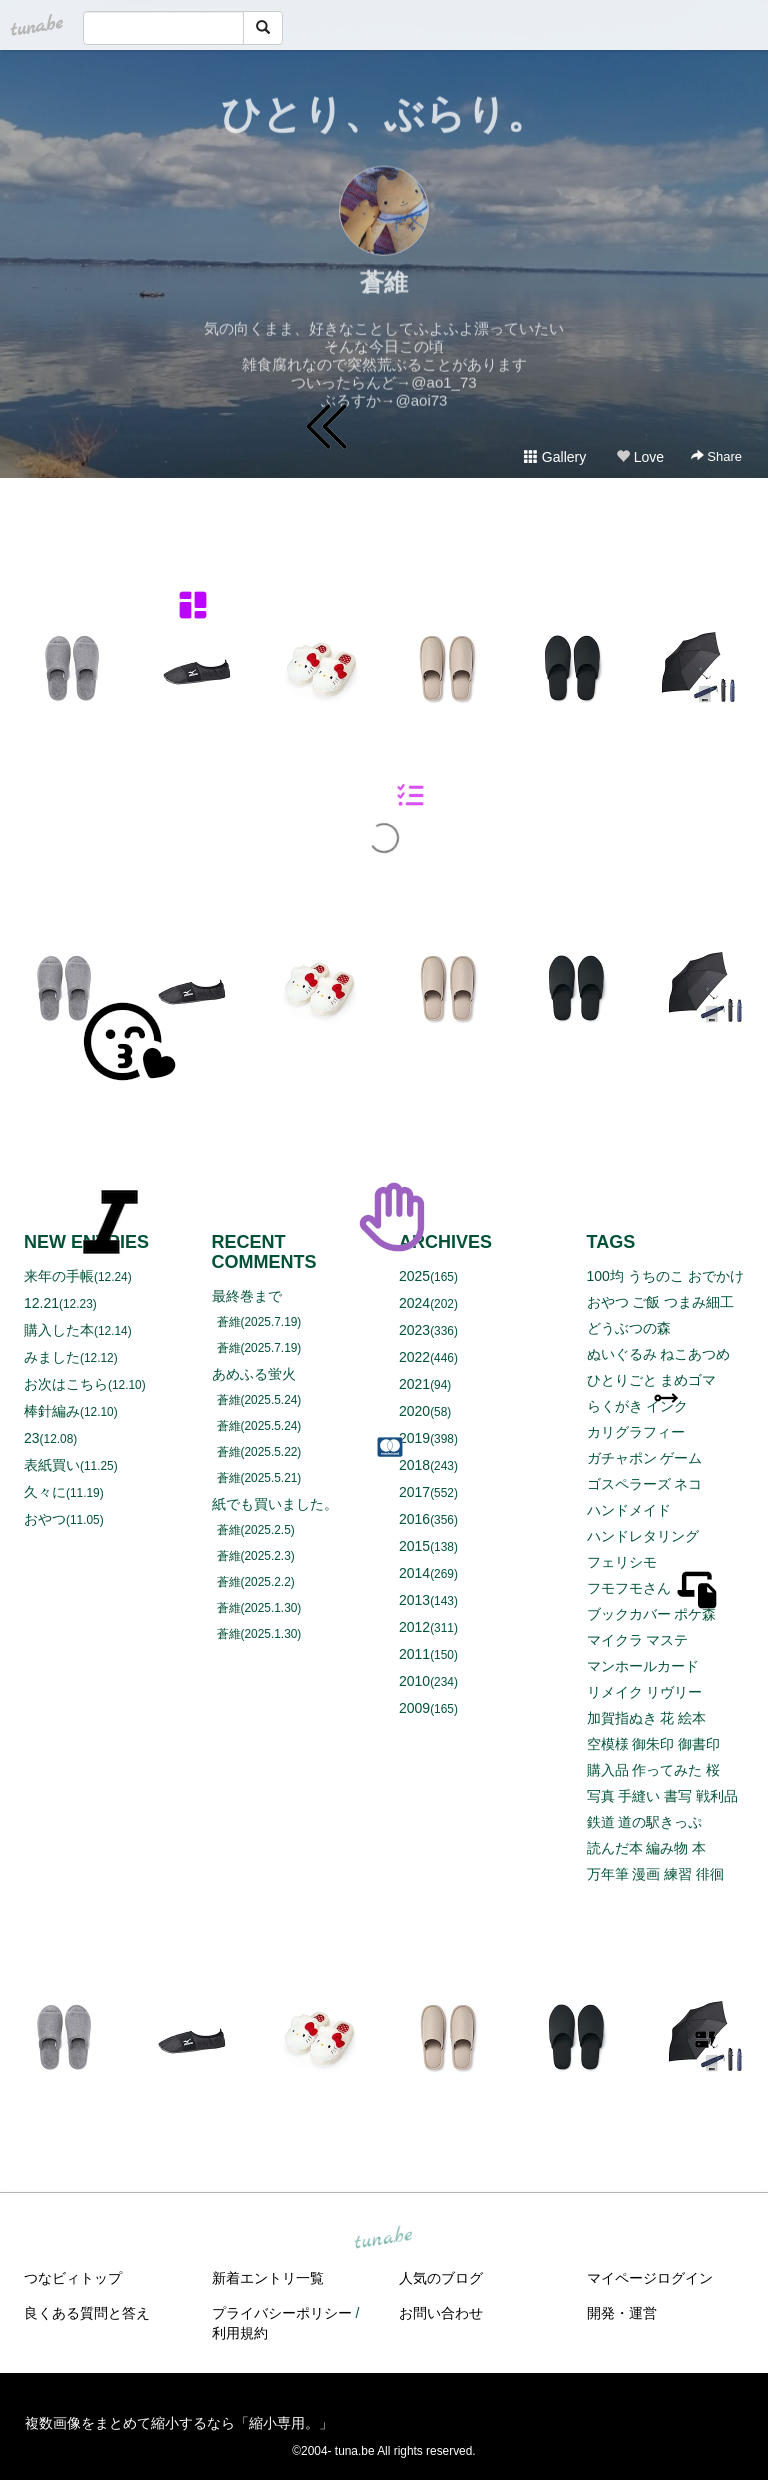 Image resolution: width=768 pixels, height=2480 pixels. What do you see at coordinates (698, 1590) in the screenshot?
I see `access files on your computer` at bounding box center [698, 1590].